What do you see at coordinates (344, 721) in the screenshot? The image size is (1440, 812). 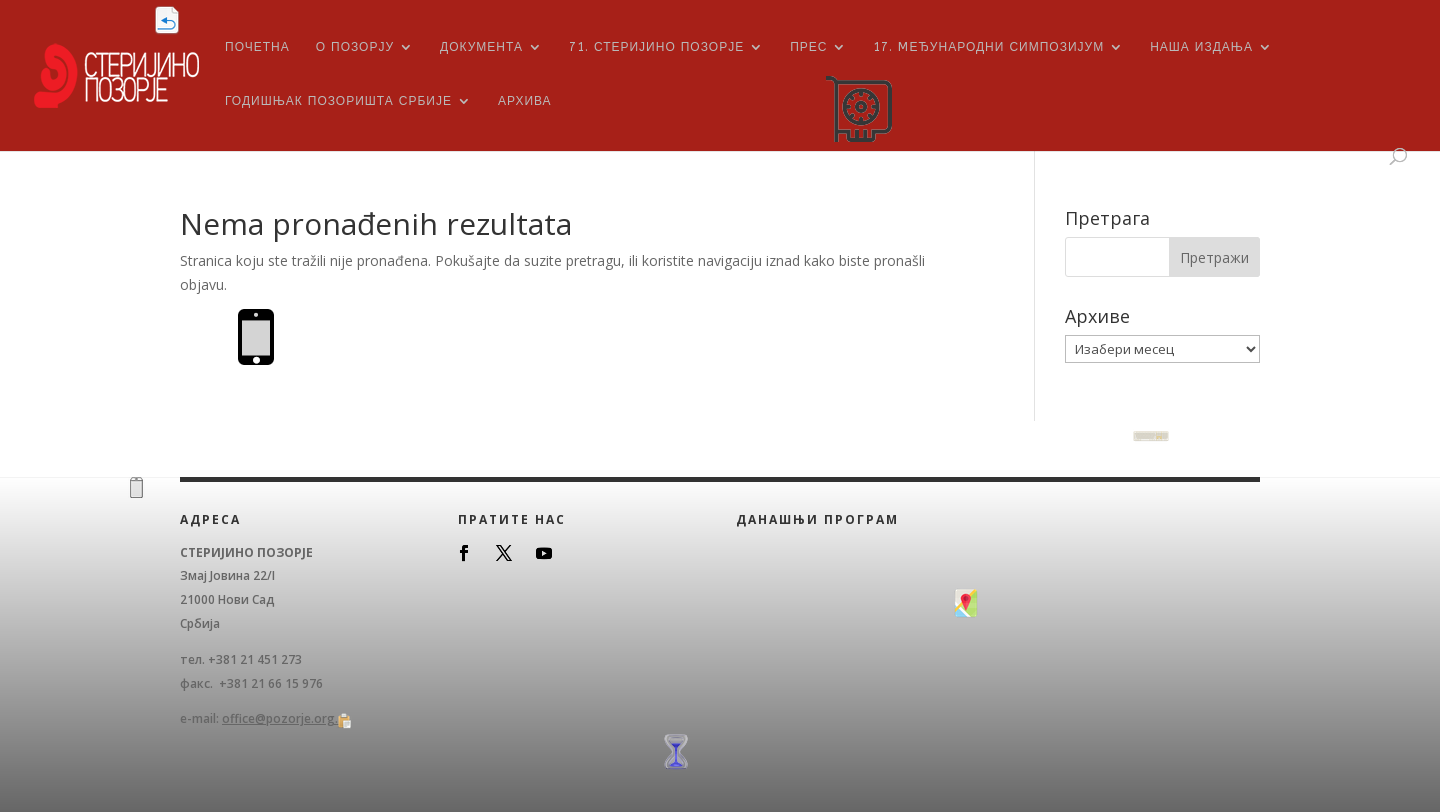 I see `paste copied content from clipboard` at bounding box center [344, 721].